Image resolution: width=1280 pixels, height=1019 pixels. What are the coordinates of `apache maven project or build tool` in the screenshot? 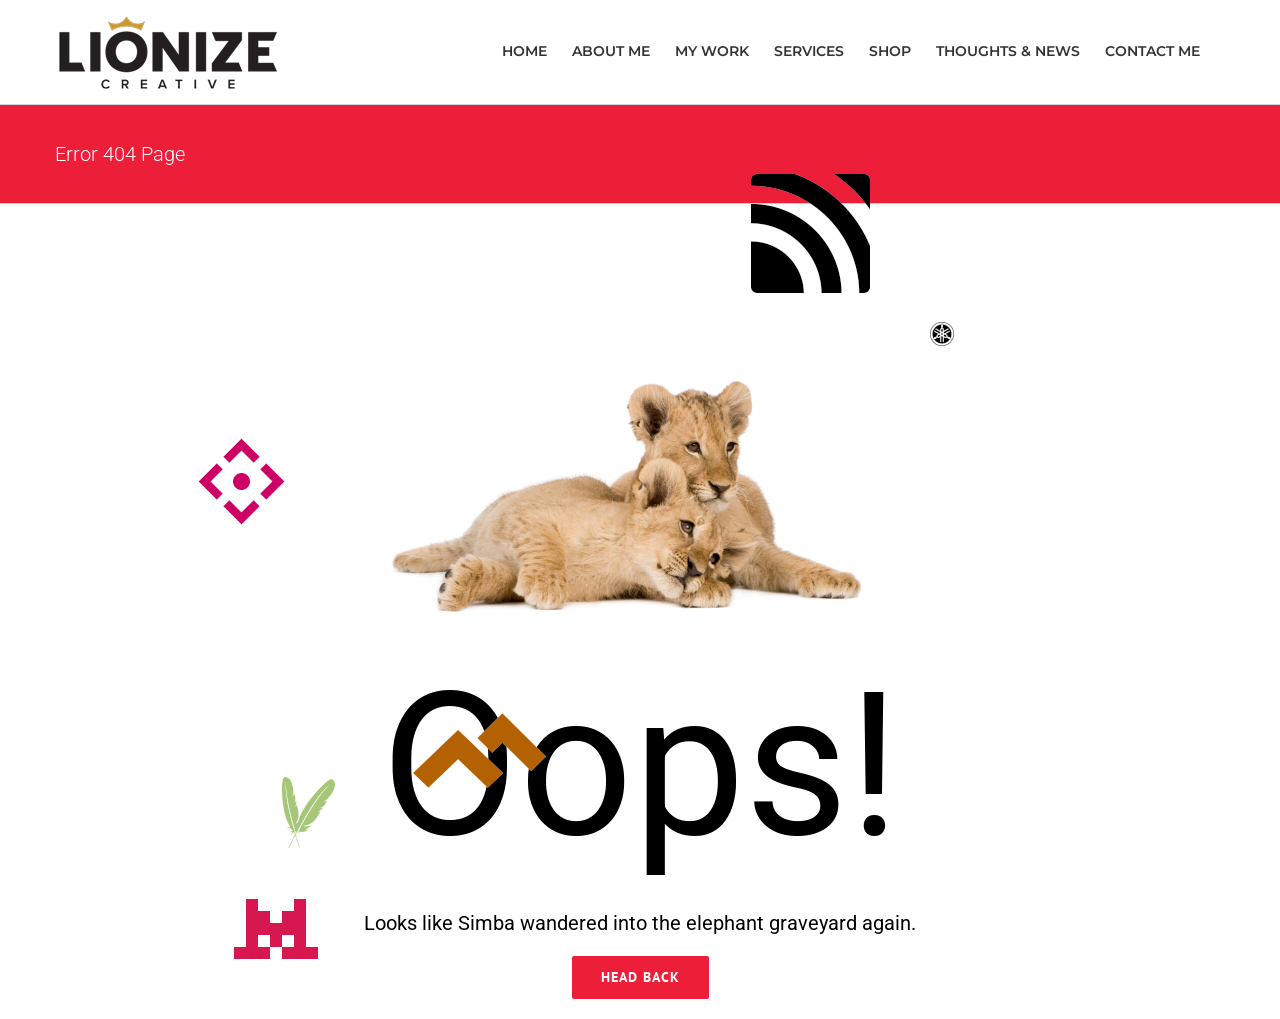 It's located at (308, 812).